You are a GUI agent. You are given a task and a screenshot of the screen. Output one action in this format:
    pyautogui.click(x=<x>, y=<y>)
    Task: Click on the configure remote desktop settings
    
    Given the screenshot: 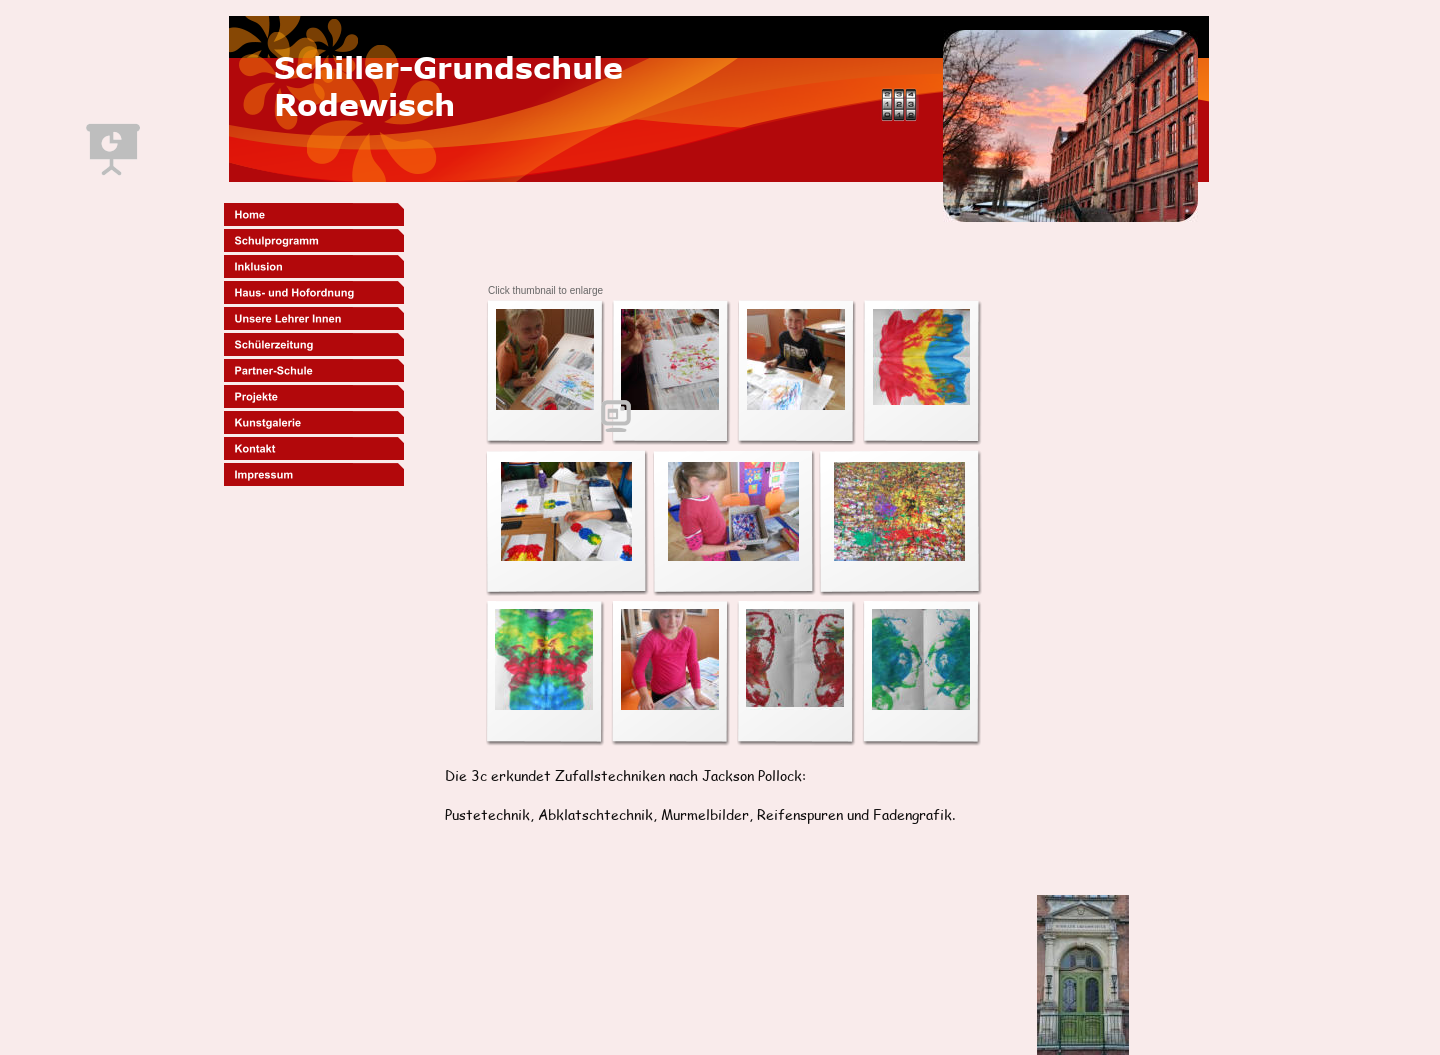 What is the action you would take?
    pyautogui.click(x=616, y=415)
    